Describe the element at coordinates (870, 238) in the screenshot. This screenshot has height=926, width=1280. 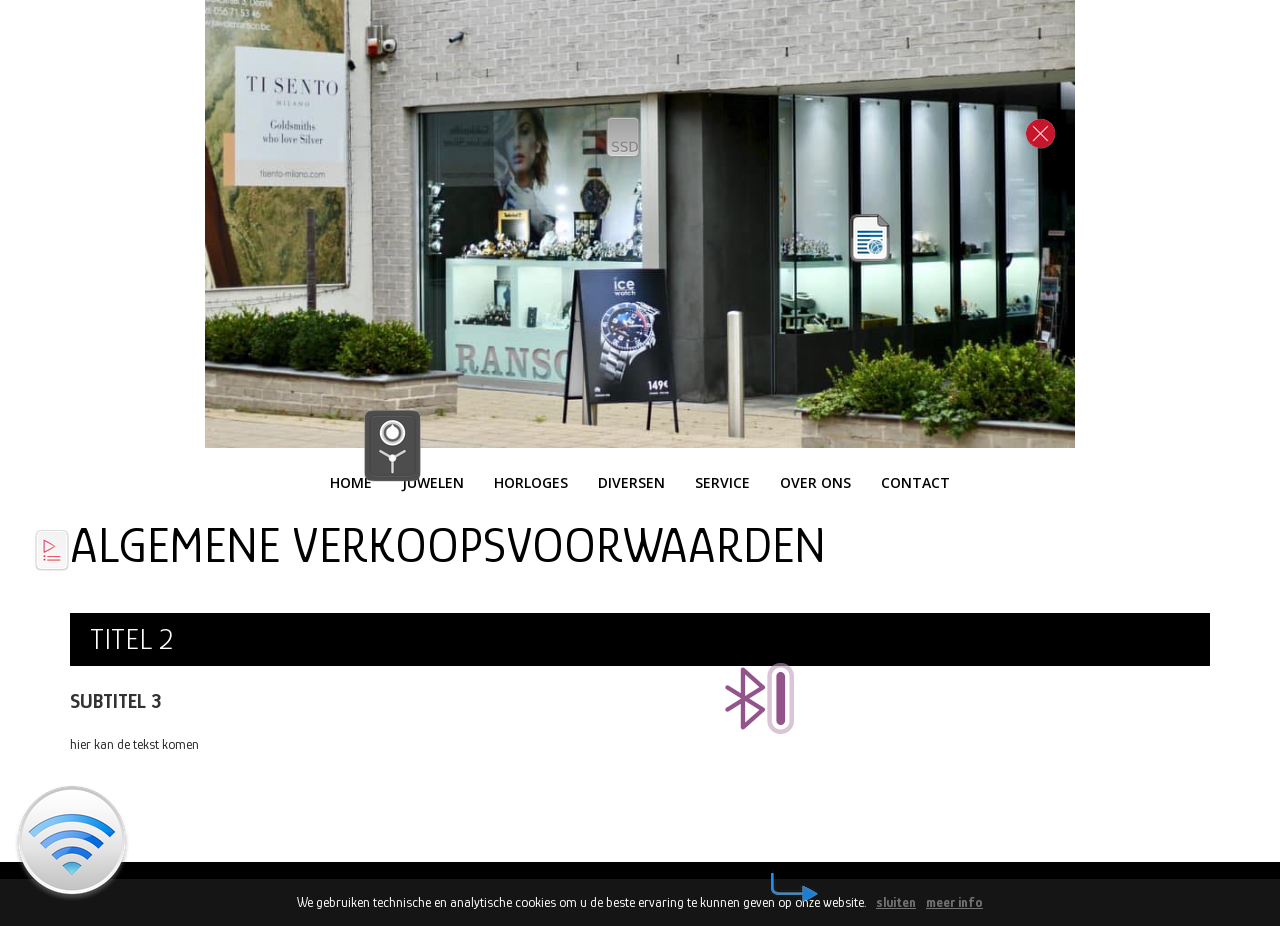
I see `open an opendocument web page file` at that location.